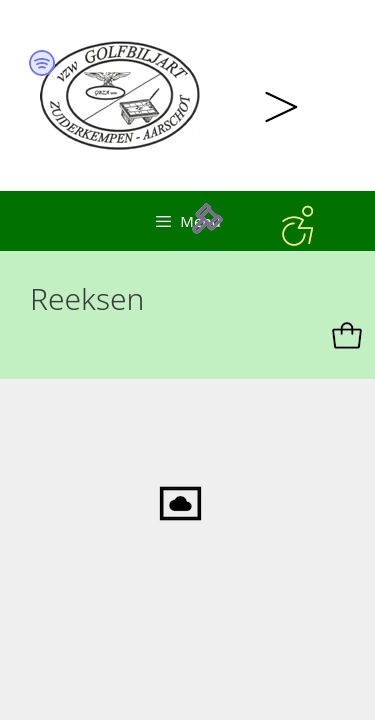 Image resolution: width=375 pixels, height=720 pixels. What do you see at coordinates (42, 63) in the screenshot?
I see `open Spotify app` at bounding box center [42, 63].